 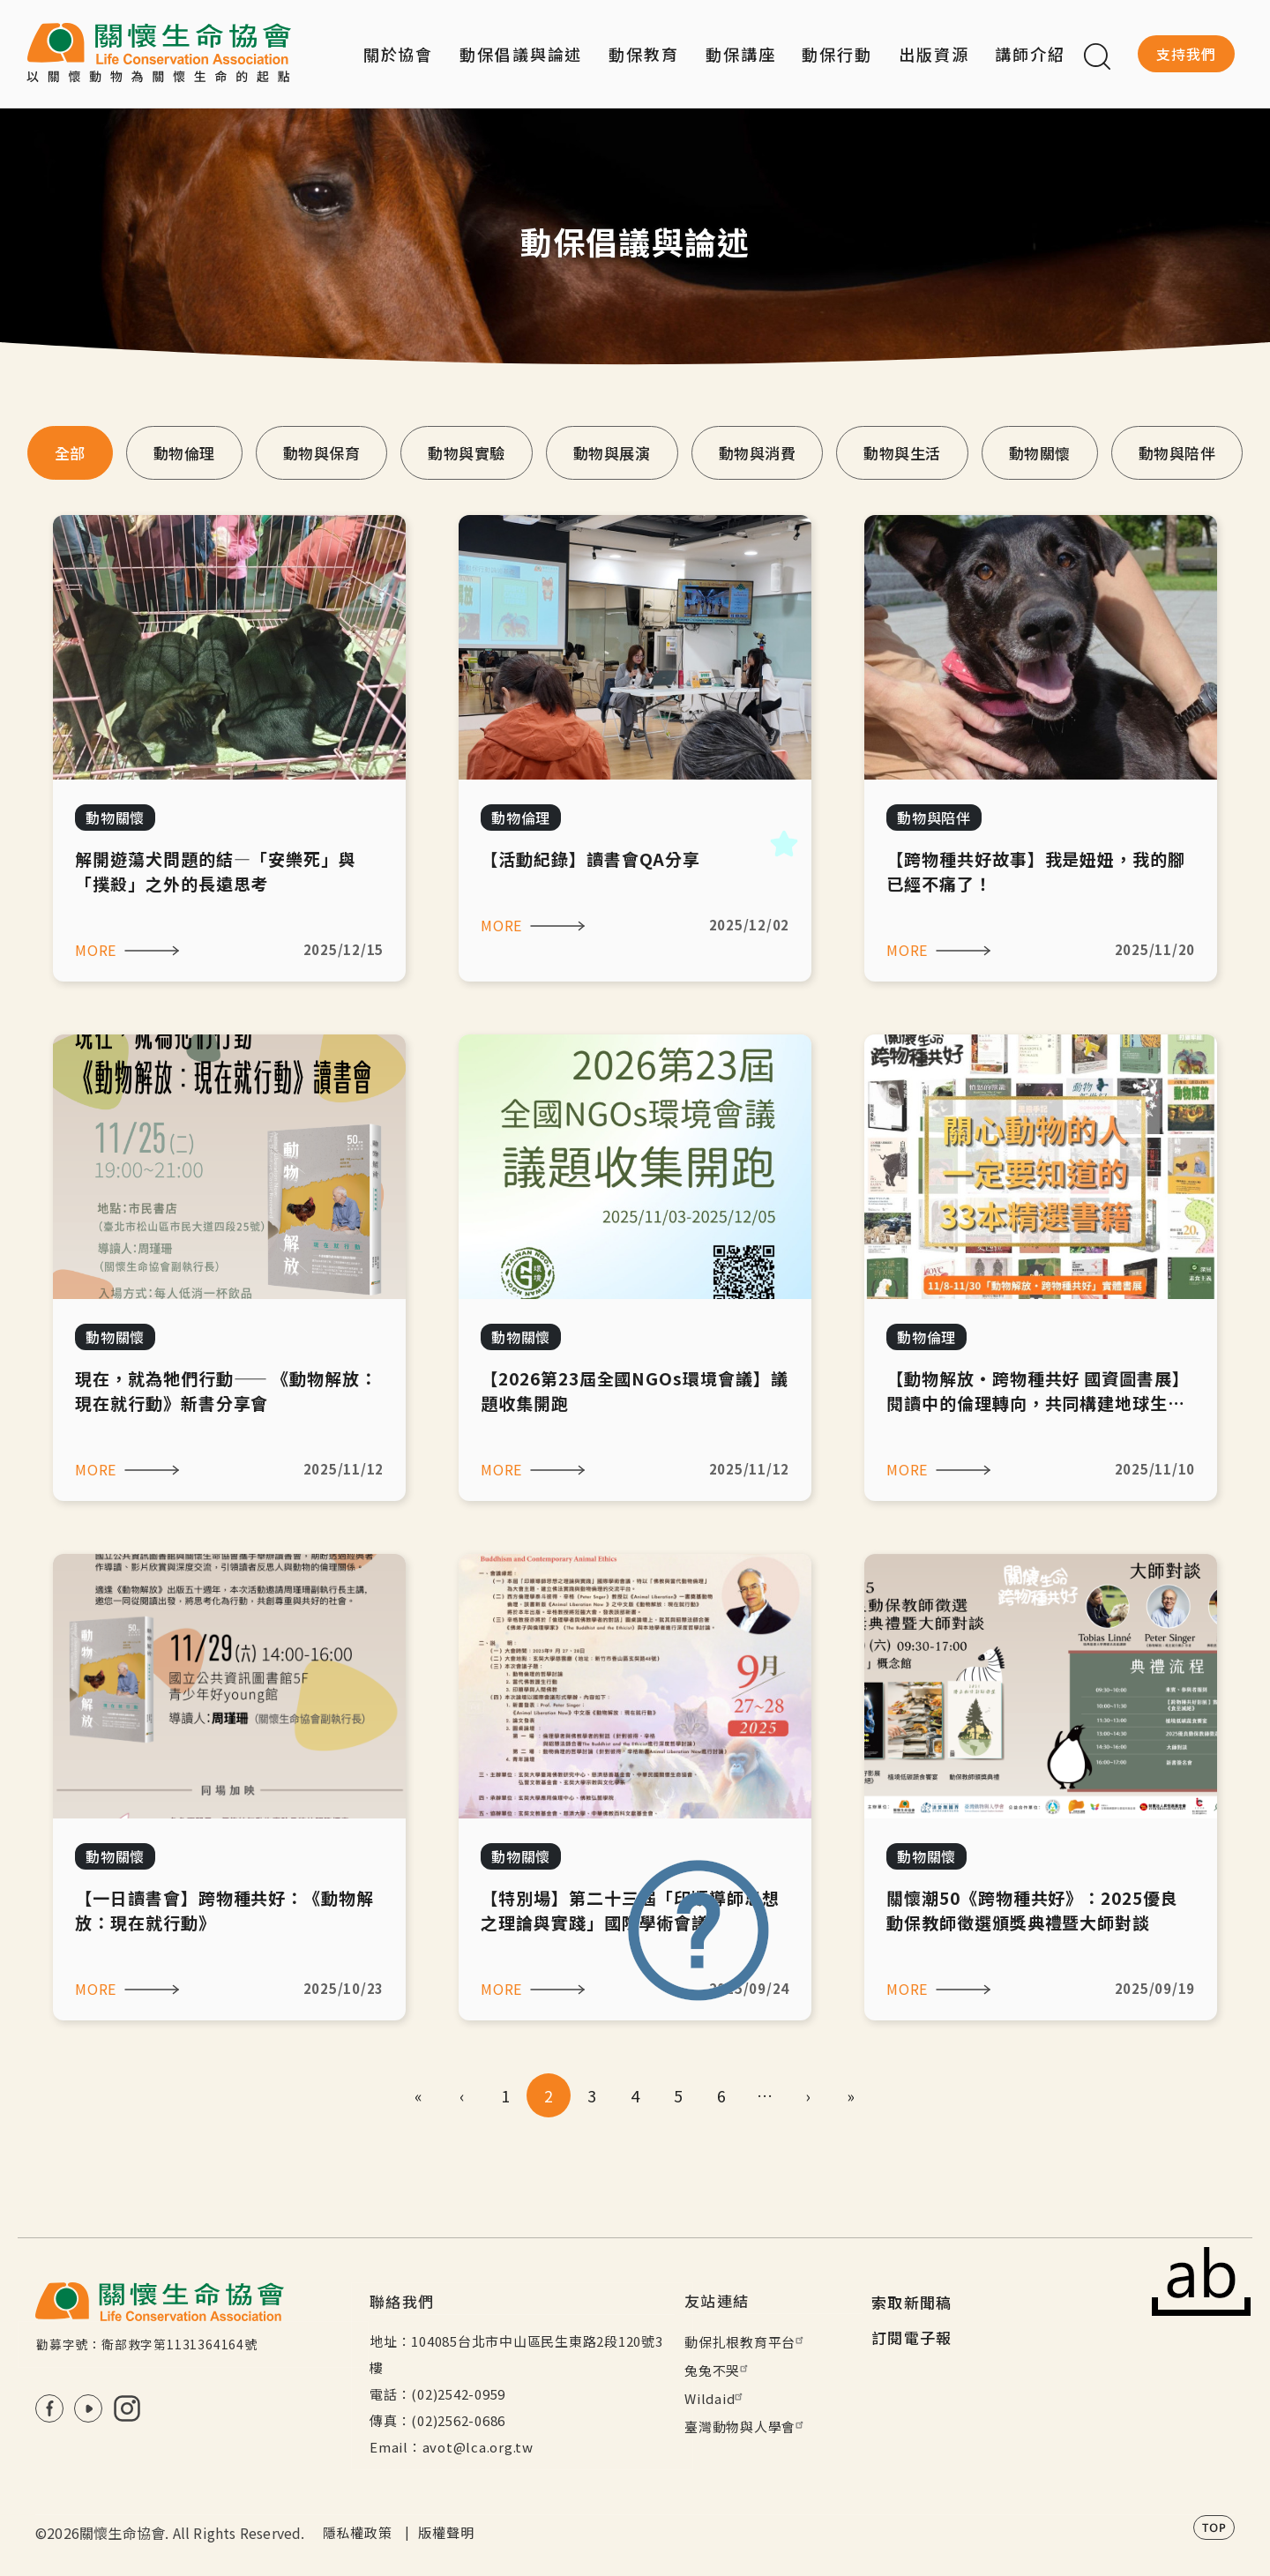 I want to click on toggle whole word search matching, so click(x=1201, y=2279).